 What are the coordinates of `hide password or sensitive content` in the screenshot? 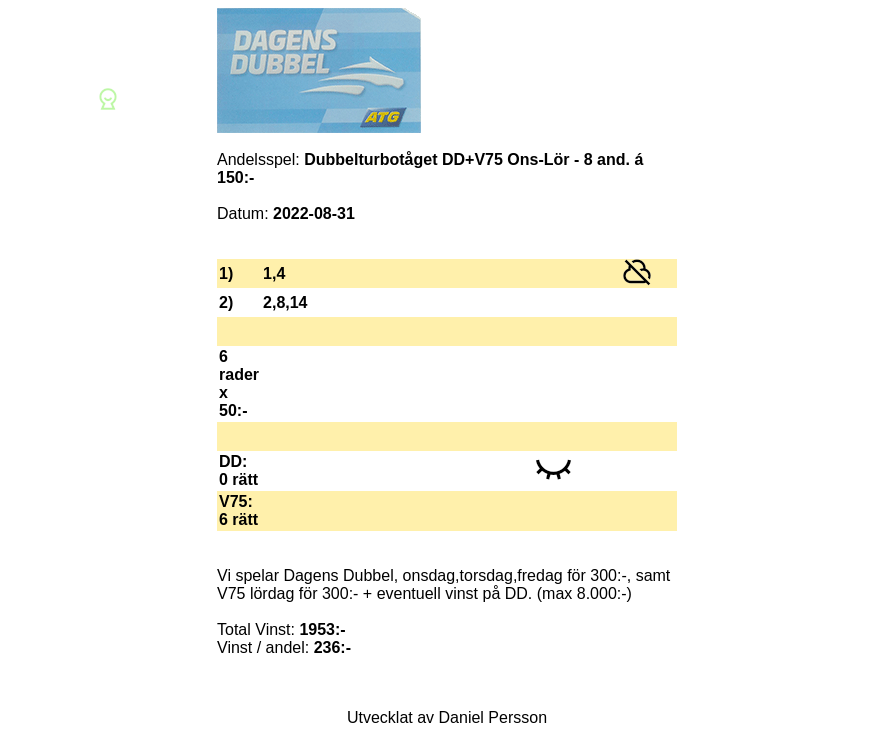 It's located at (553, 468).